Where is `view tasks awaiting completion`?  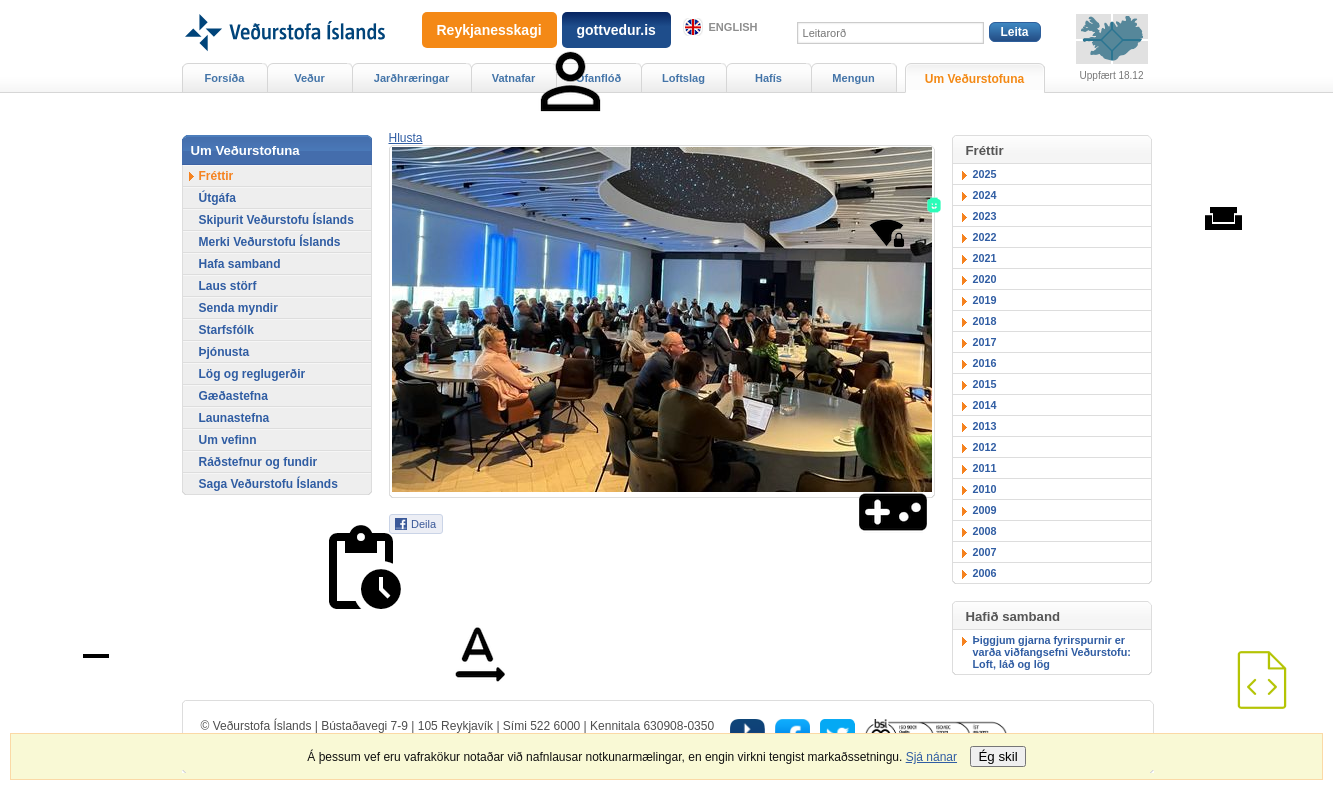
view tasks awaiting completion is located at coordinates (361, 569).